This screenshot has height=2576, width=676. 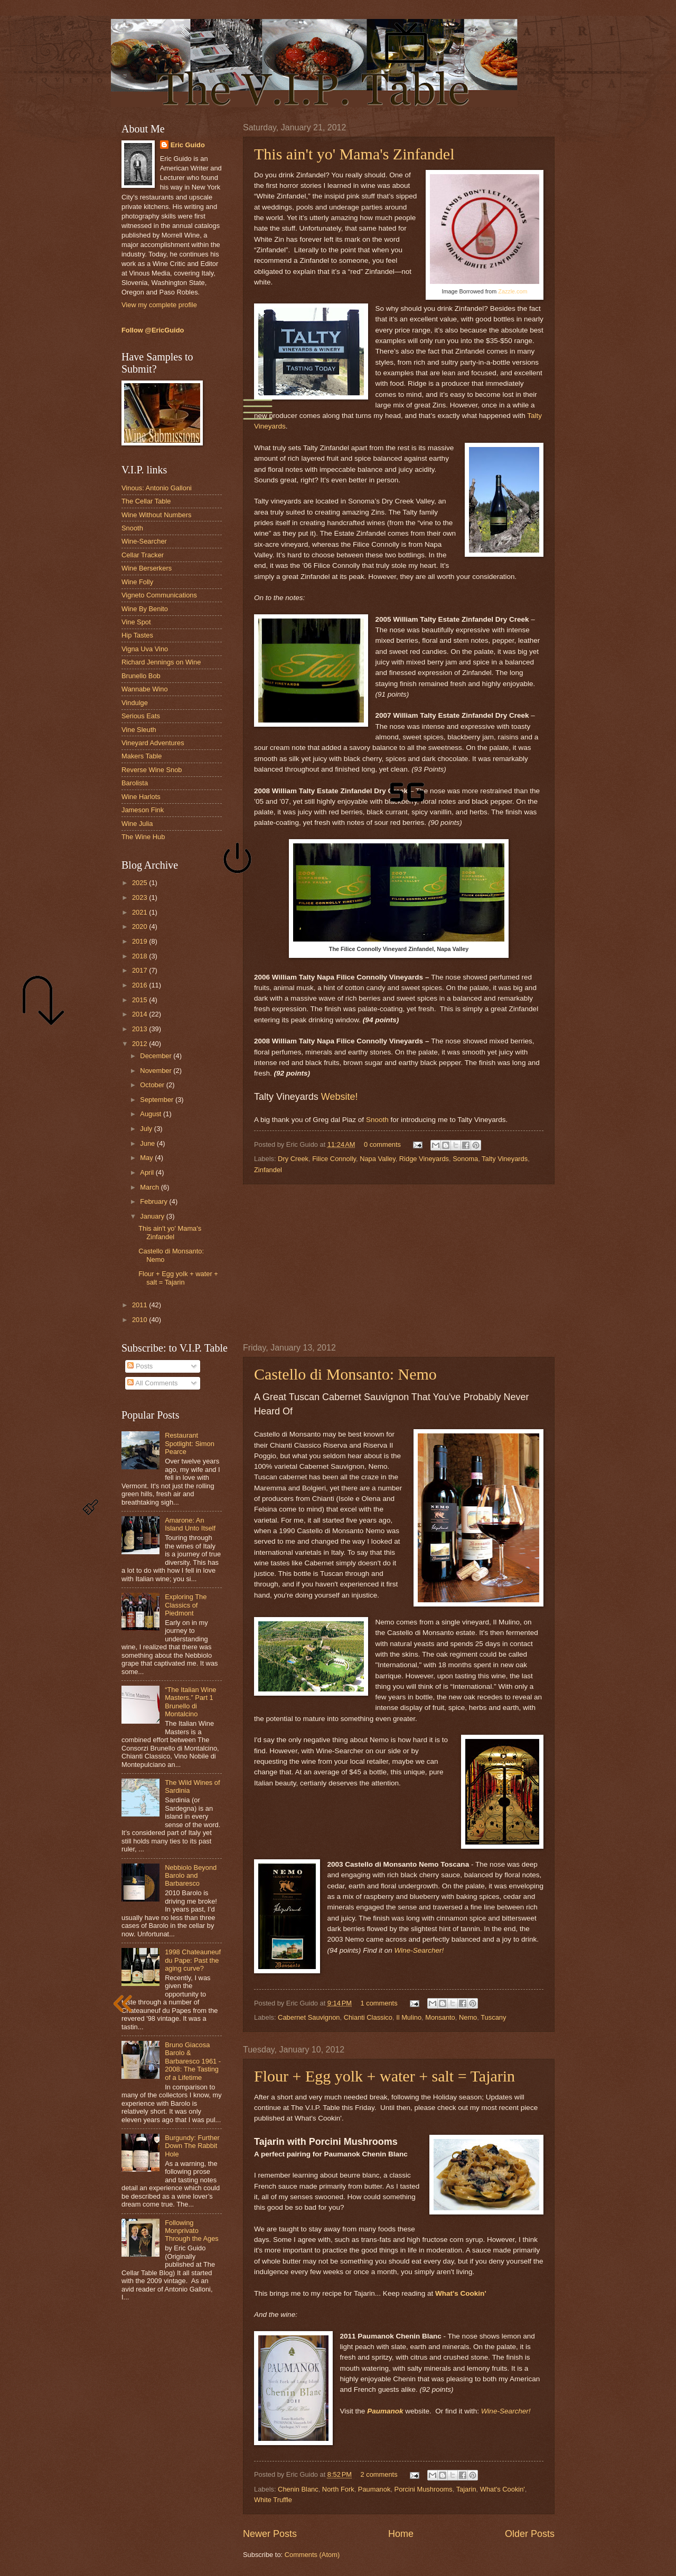 What do you see at coordinates (237, 858) in the screenshot?
I see `turn device on or off` at bounding box center [237, 858].